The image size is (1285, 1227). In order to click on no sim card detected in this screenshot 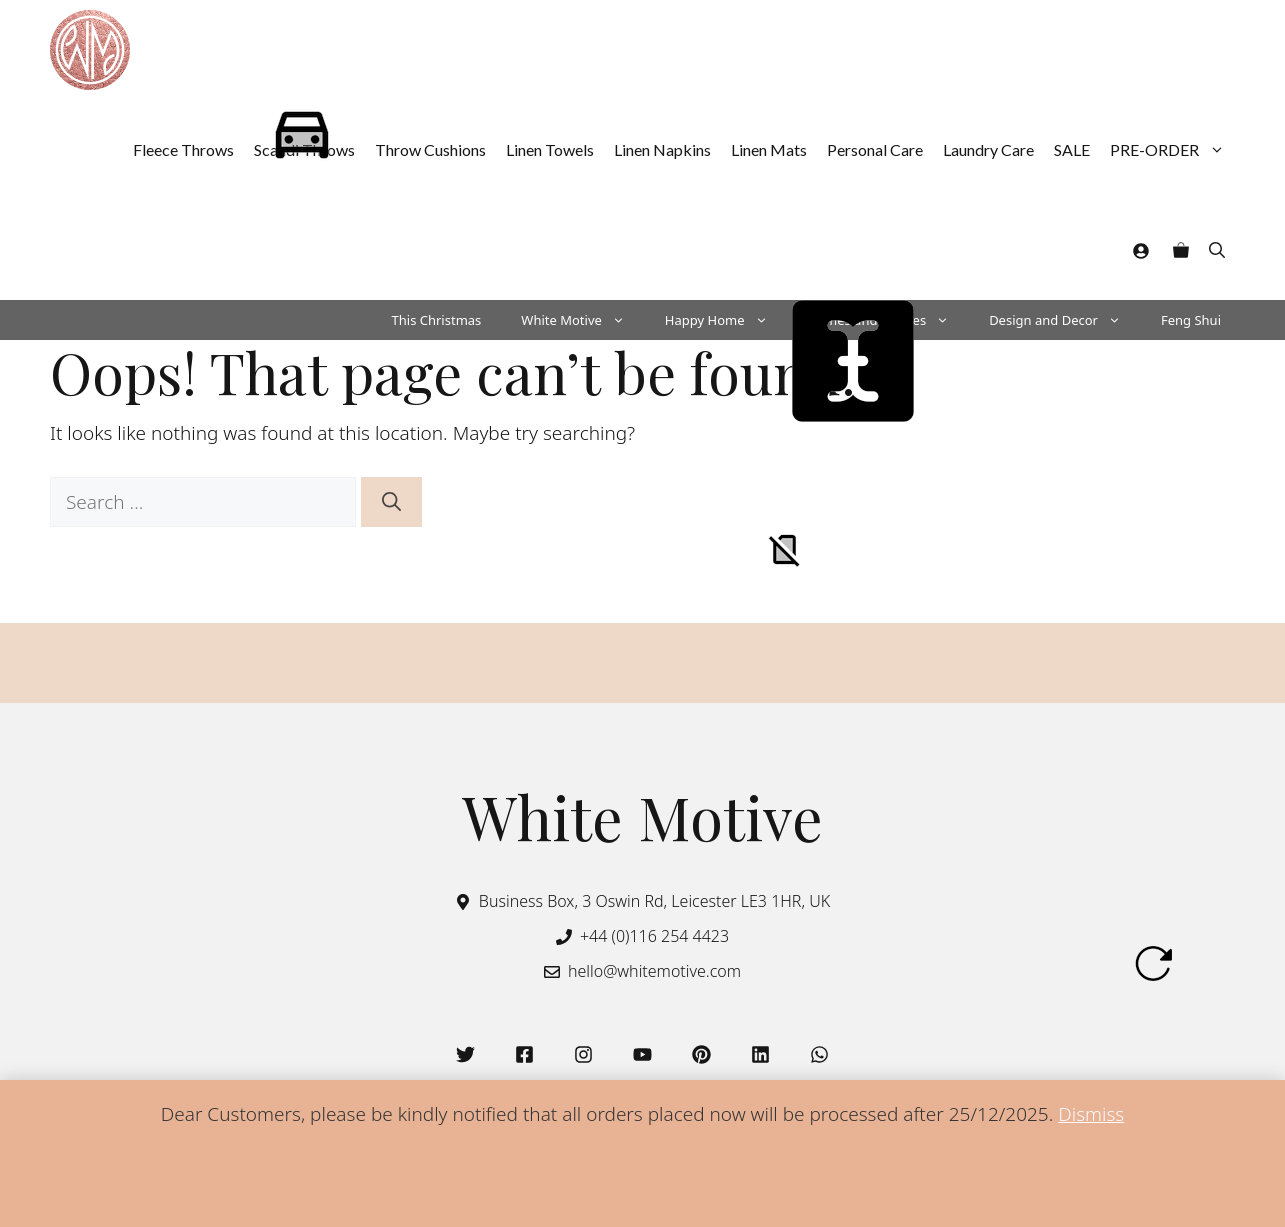, I will do `click(784, 549)`.